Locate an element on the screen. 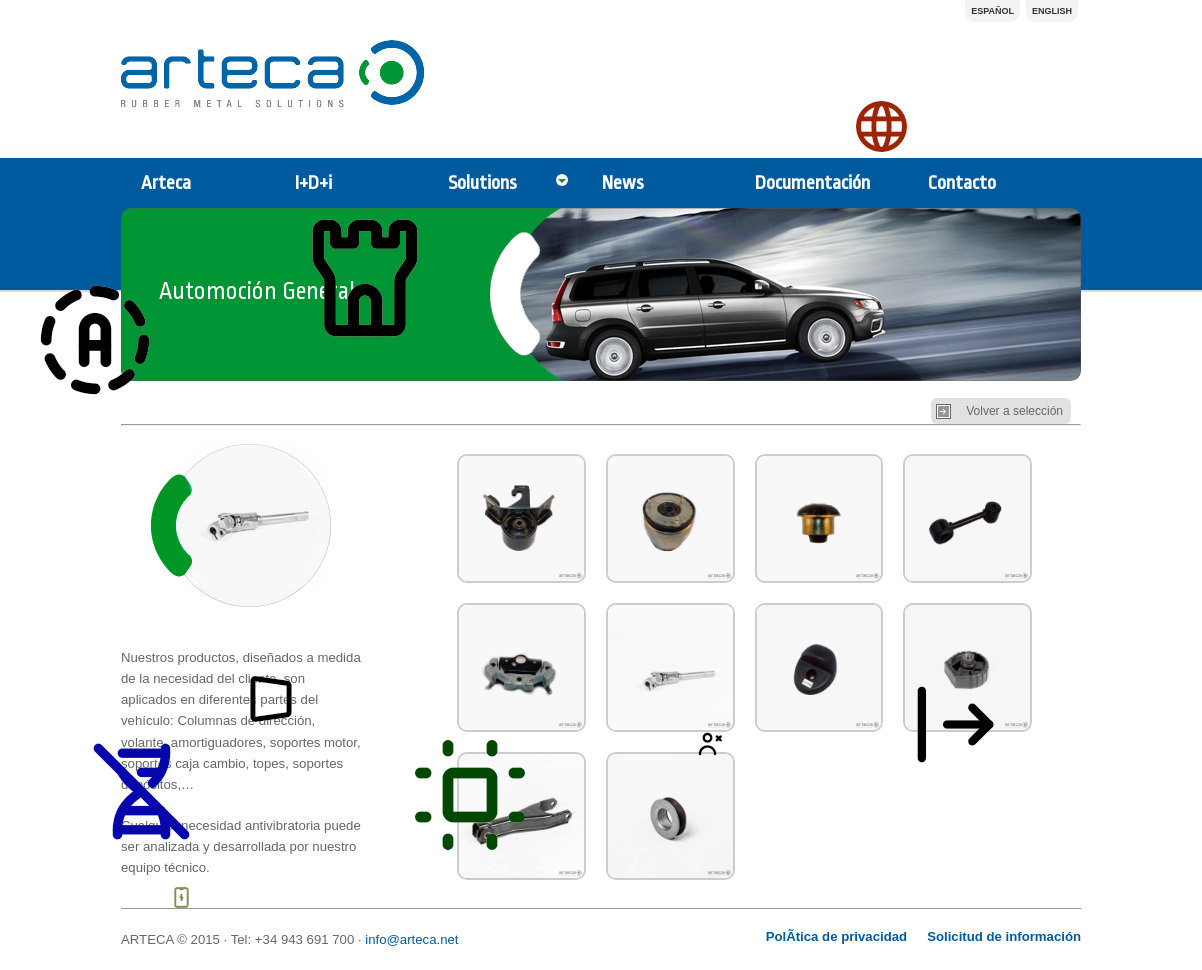 The width and height of the screenshot is (1202, 970). indicates a draft or pending annotation is located at coordinates (95, 340).